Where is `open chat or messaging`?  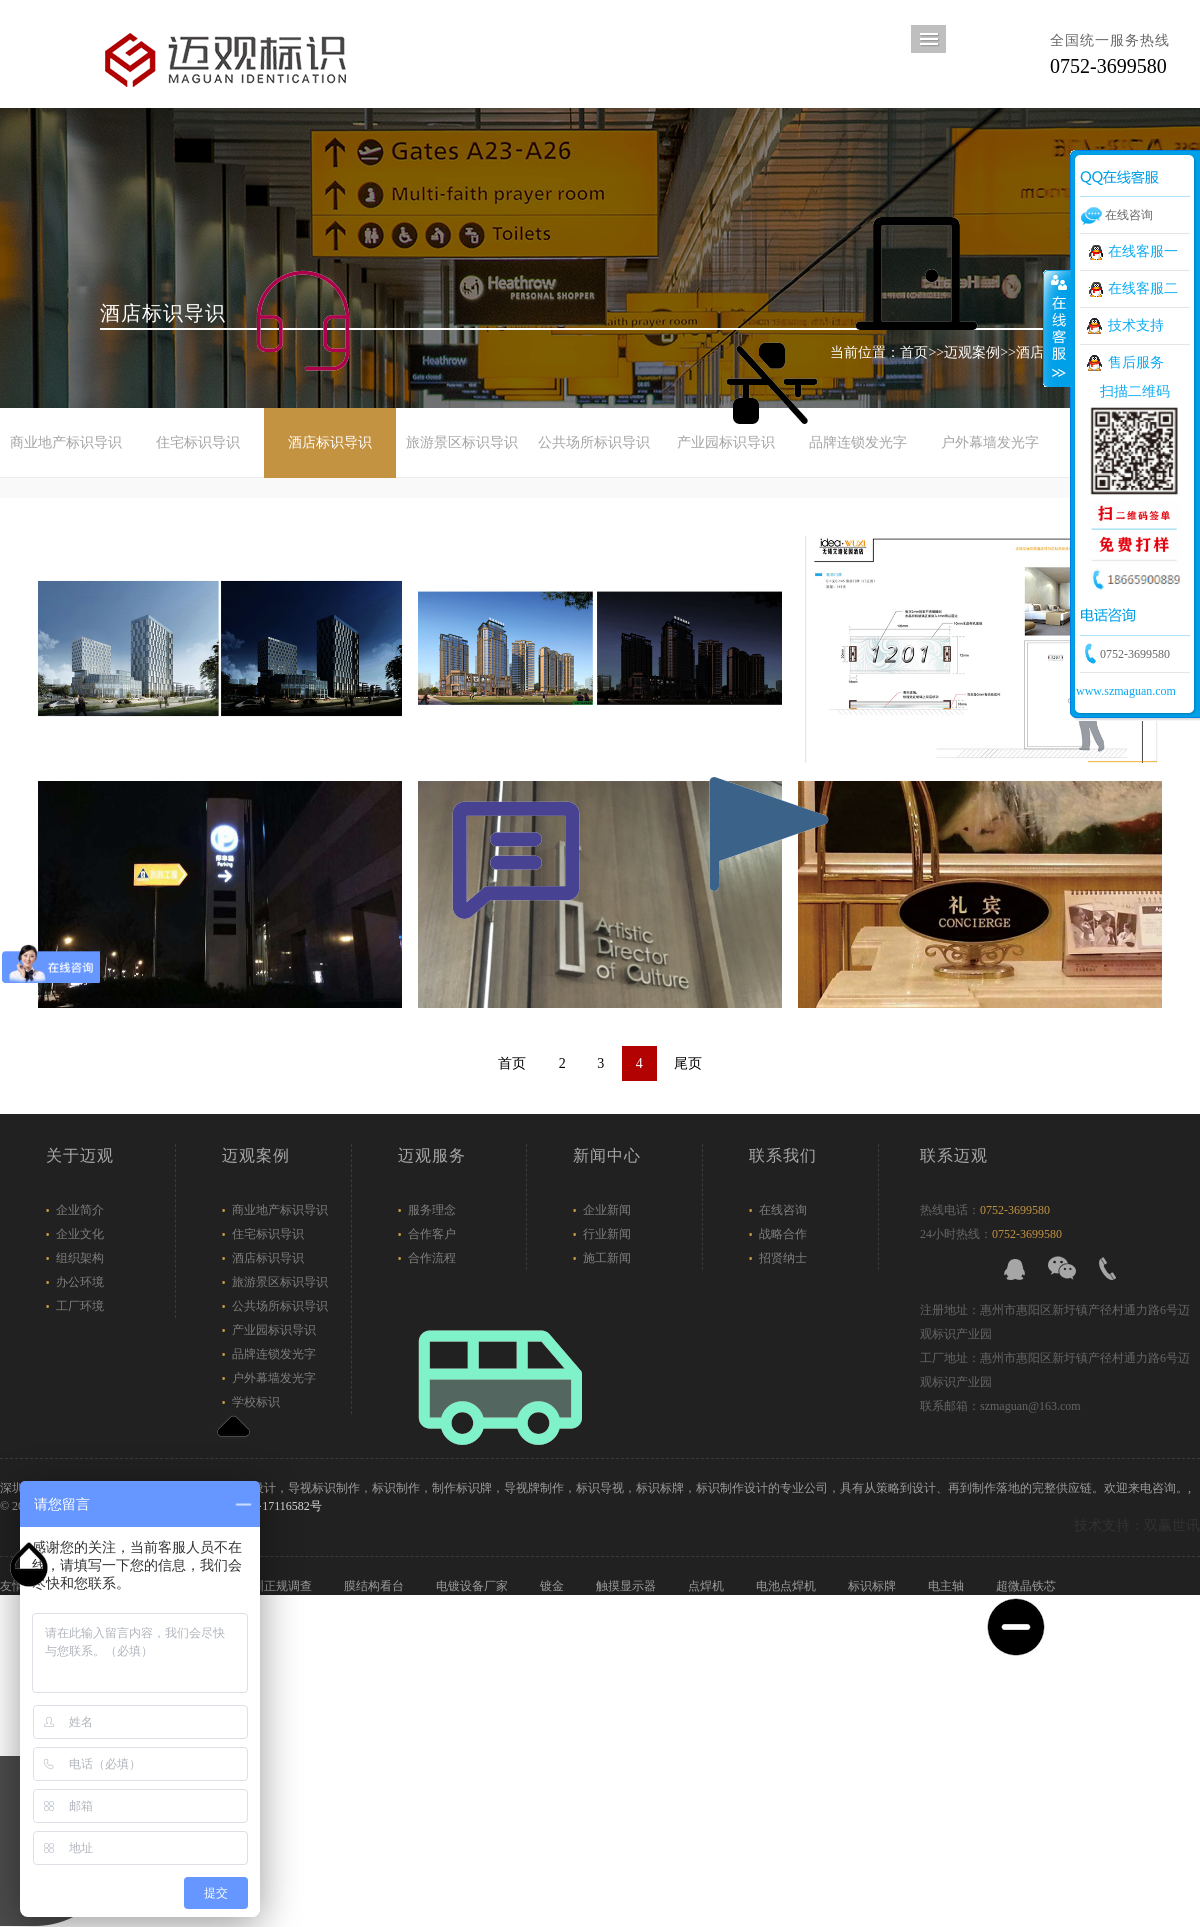
open chat or messaging is located at coordinates (516, 851).